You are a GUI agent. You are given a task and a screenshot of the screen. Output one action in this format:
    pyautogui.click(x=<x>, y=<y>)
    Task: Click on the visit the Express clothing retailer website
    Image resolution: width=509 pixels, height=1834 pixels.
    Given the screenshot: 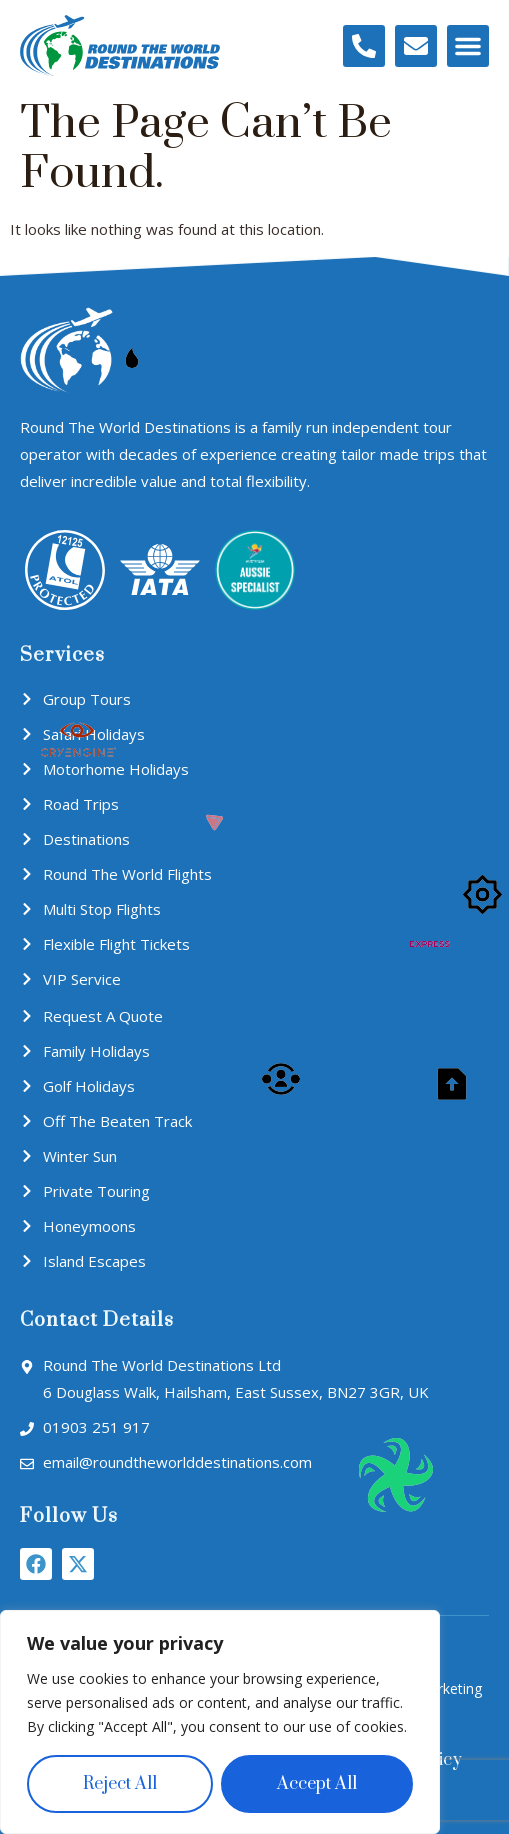 What is the action you would take?
    pyautogui.click(x=430, y=944)
    